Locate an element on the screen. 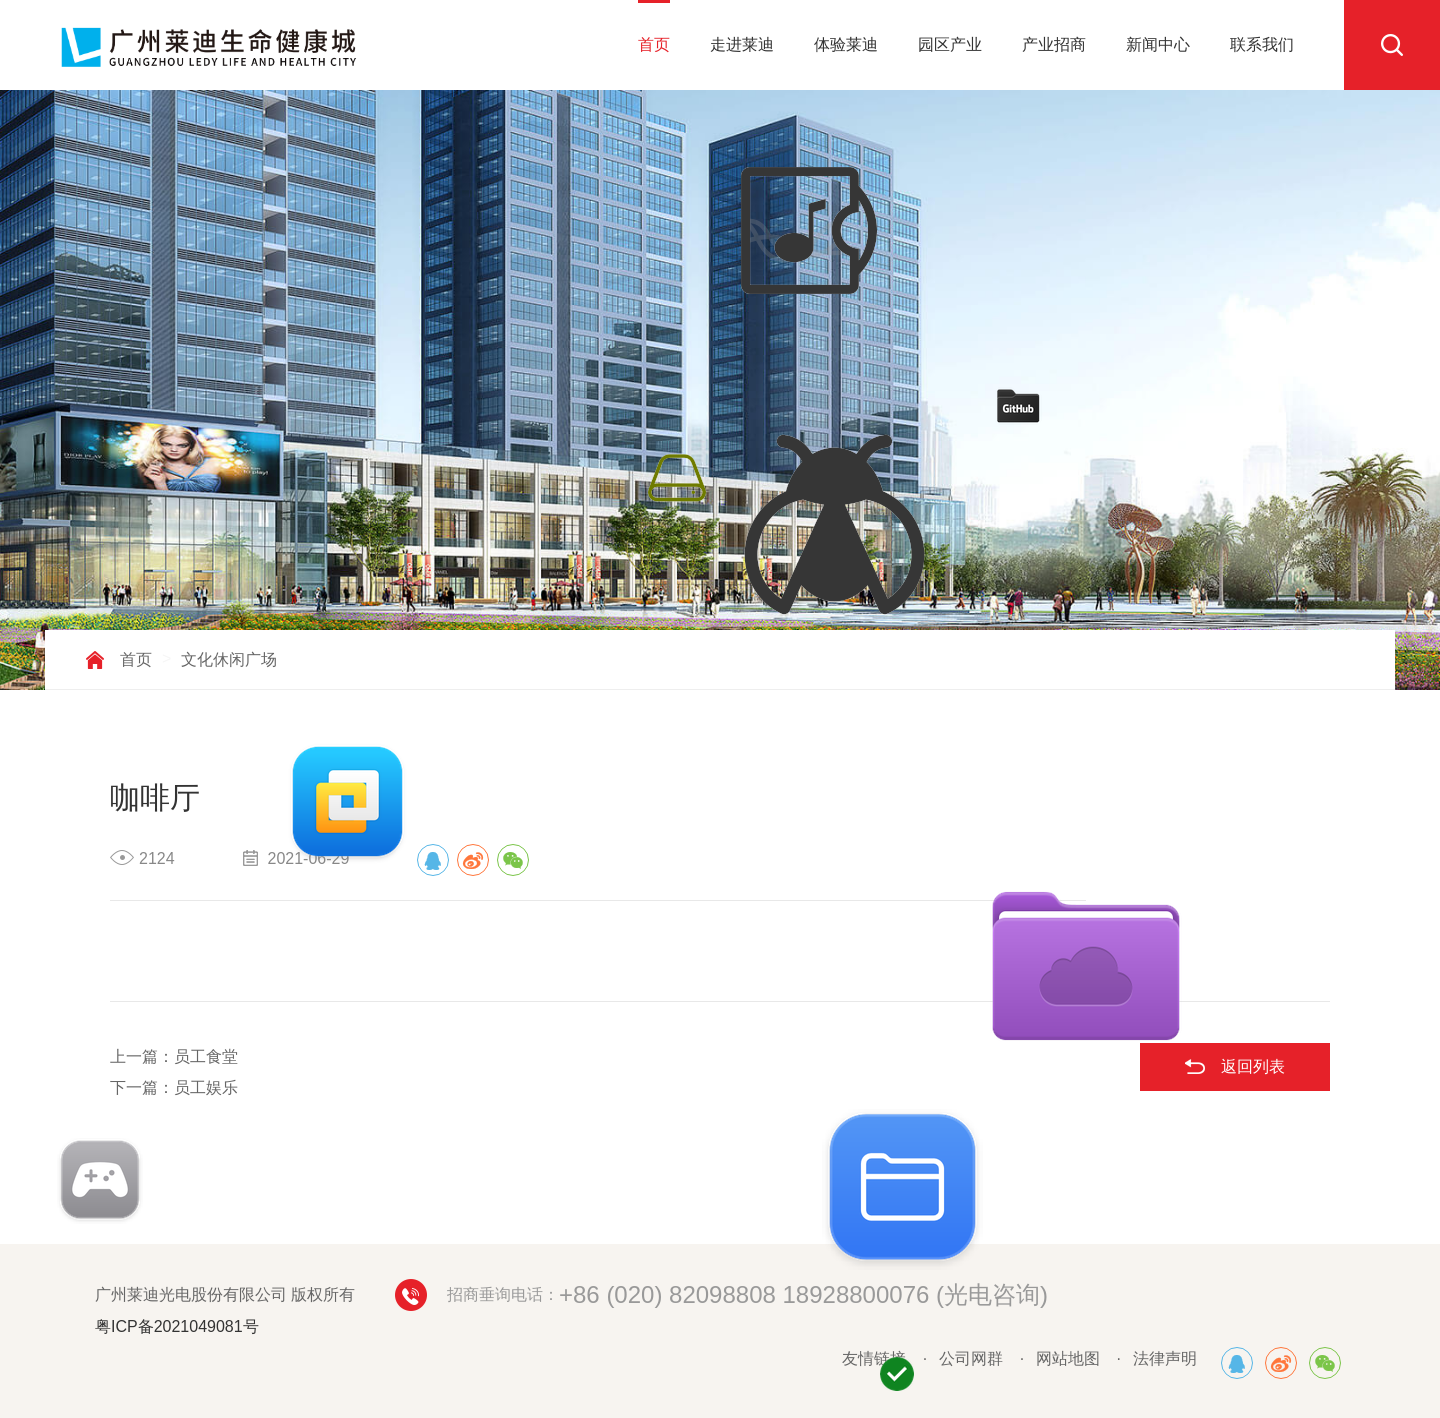 This screenshot has width=1440, height=1418. access cloud-synced files and folders is located at coordinates (1086, 966).